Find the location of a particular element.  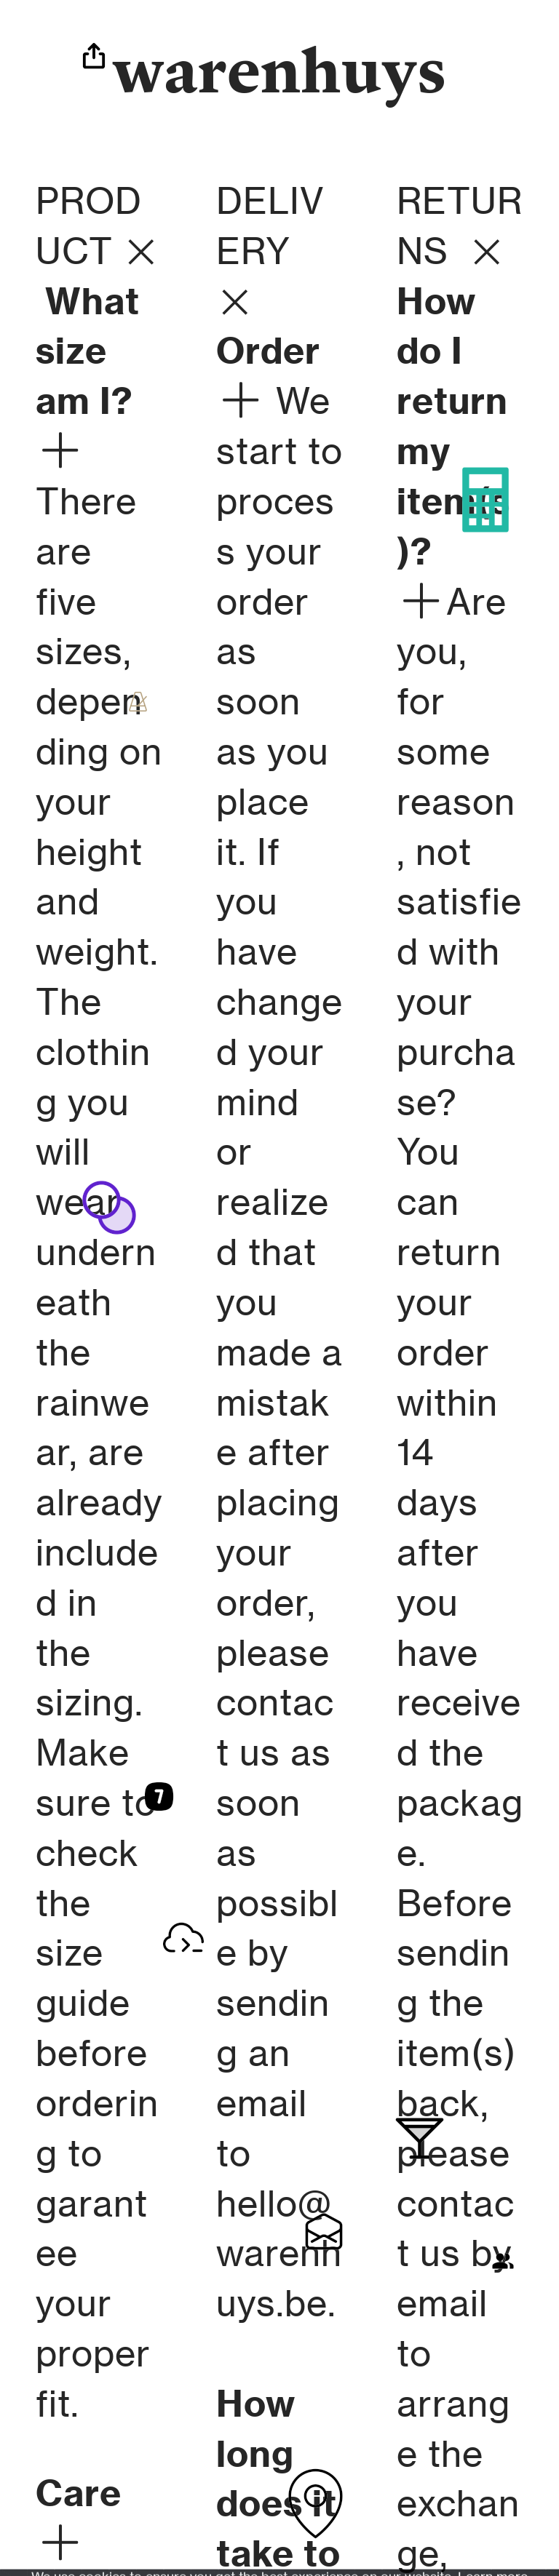

subtract or remove a shape from selection is located at coordinates (109, 1208).